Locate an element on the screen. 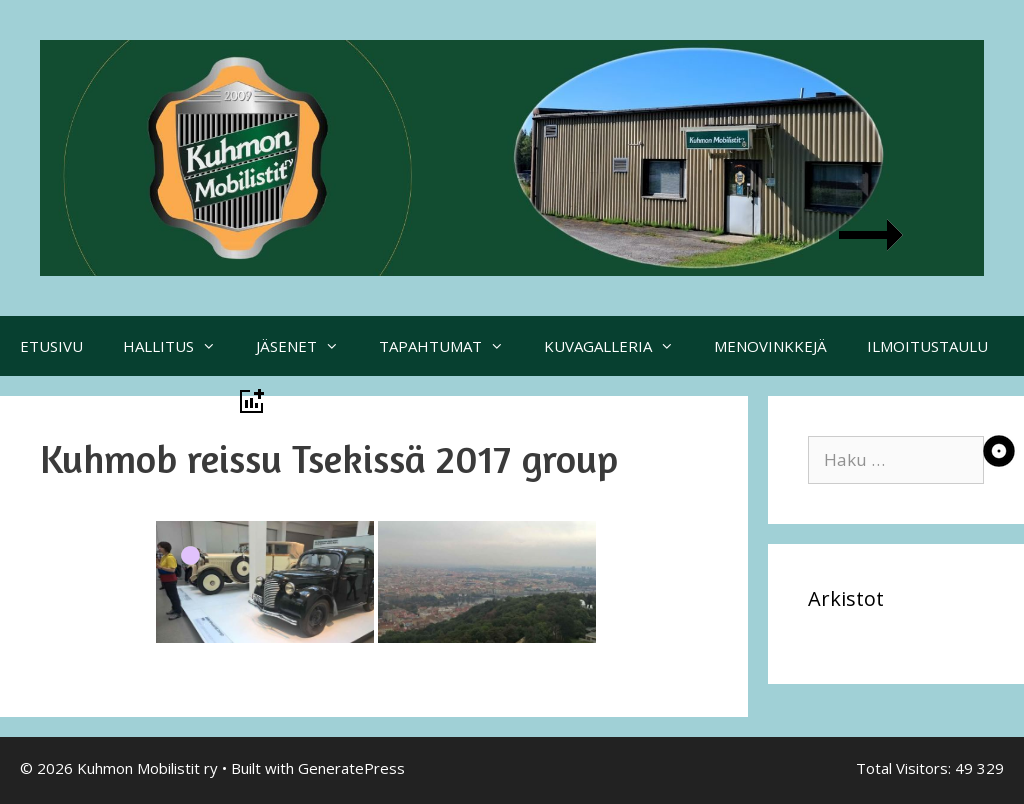 This screenshot has height=804, width=1024. add a new chart or graph is located at coordinates (251, 401).